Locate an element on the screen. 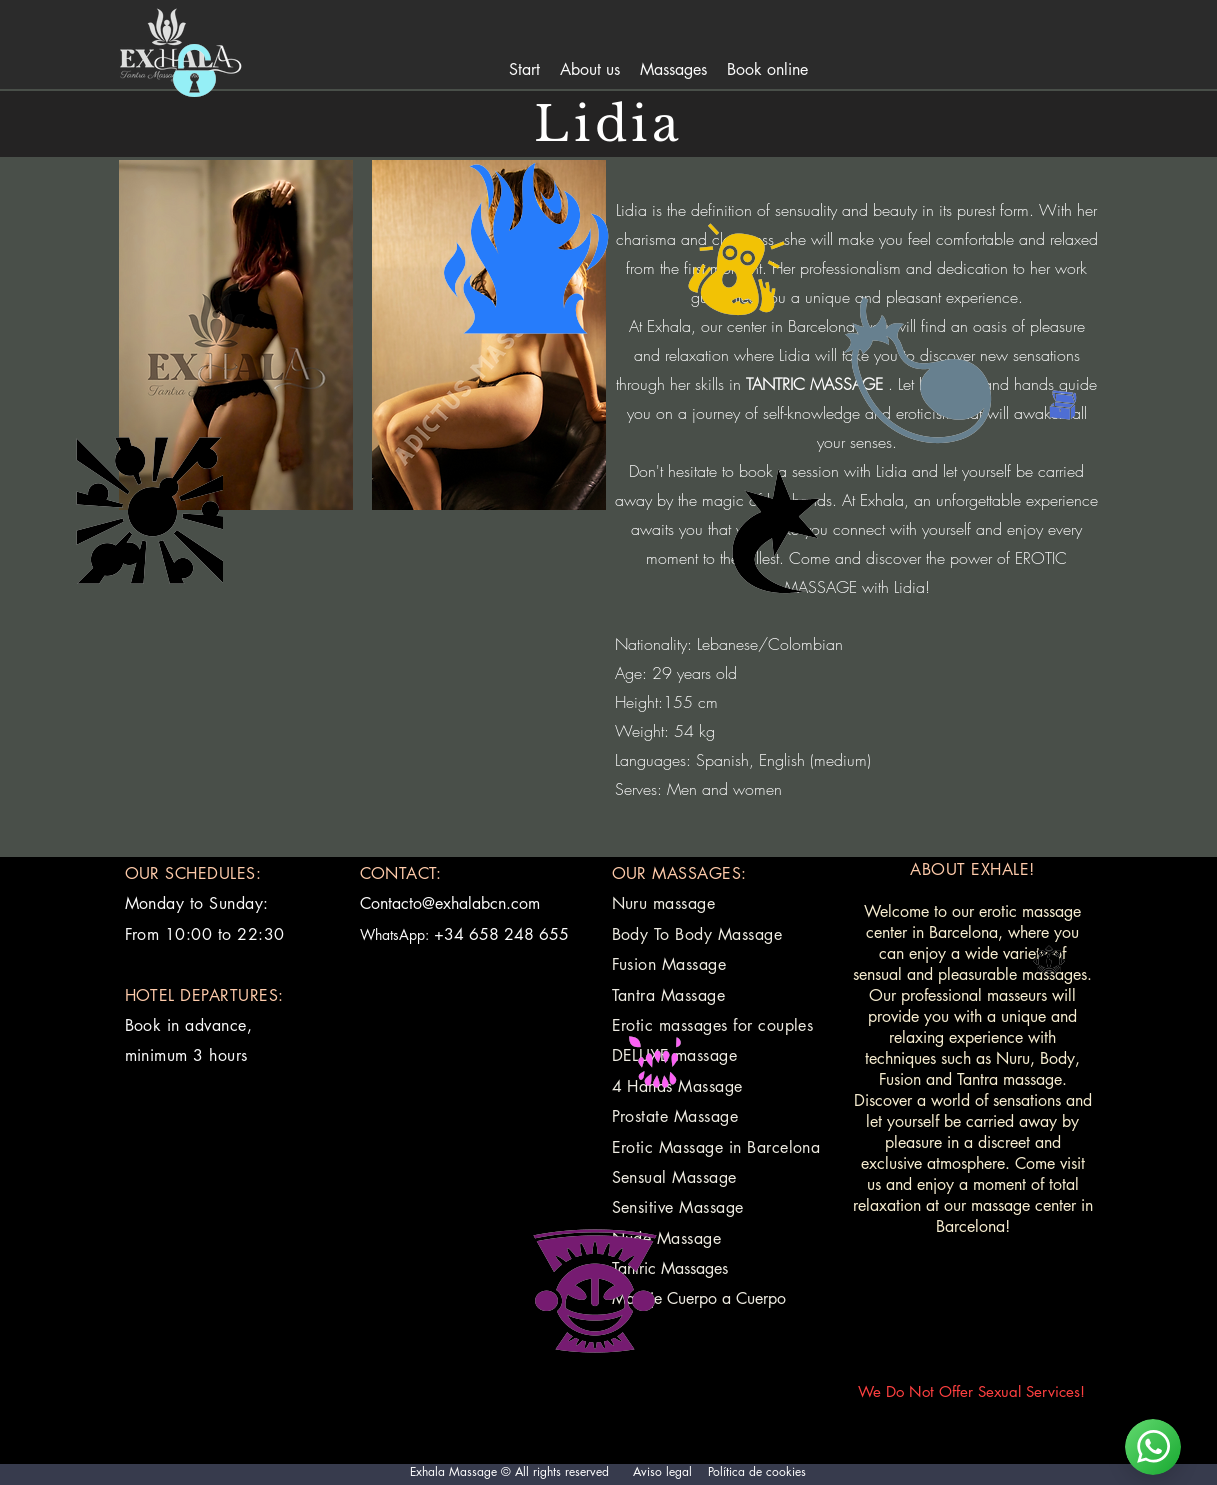  indicates a celebration or special event is located at coordinates (523, 249).